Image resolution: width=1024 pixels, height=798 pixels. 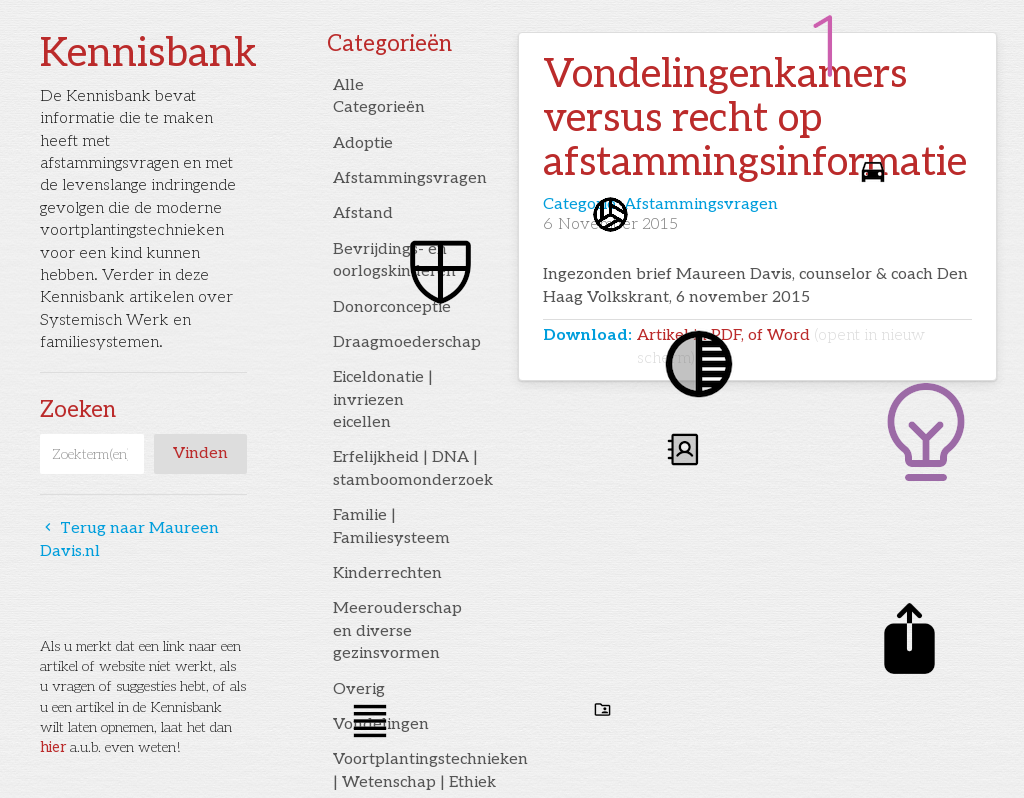 What do you see at coordinates (440, 268) in the screenshot?
I see `view security or protection settings` at bounding box center [440, 268].